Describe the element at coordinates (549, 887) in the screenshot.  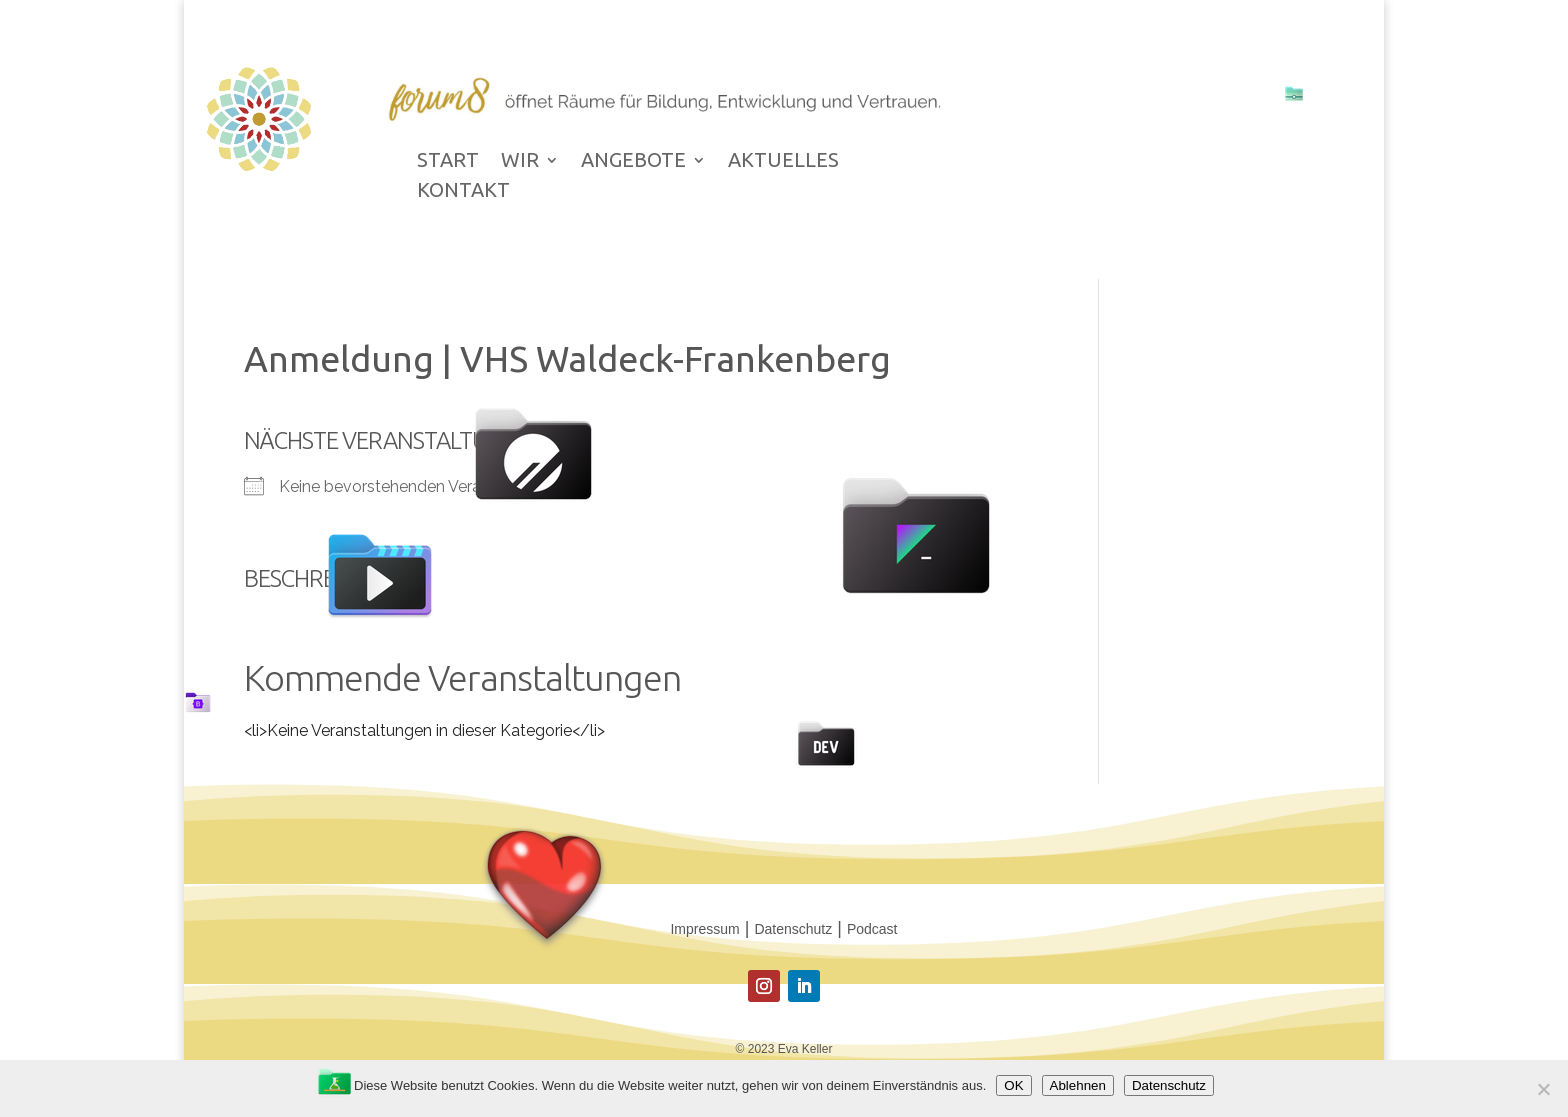
I see `access your favorite items` at that location.